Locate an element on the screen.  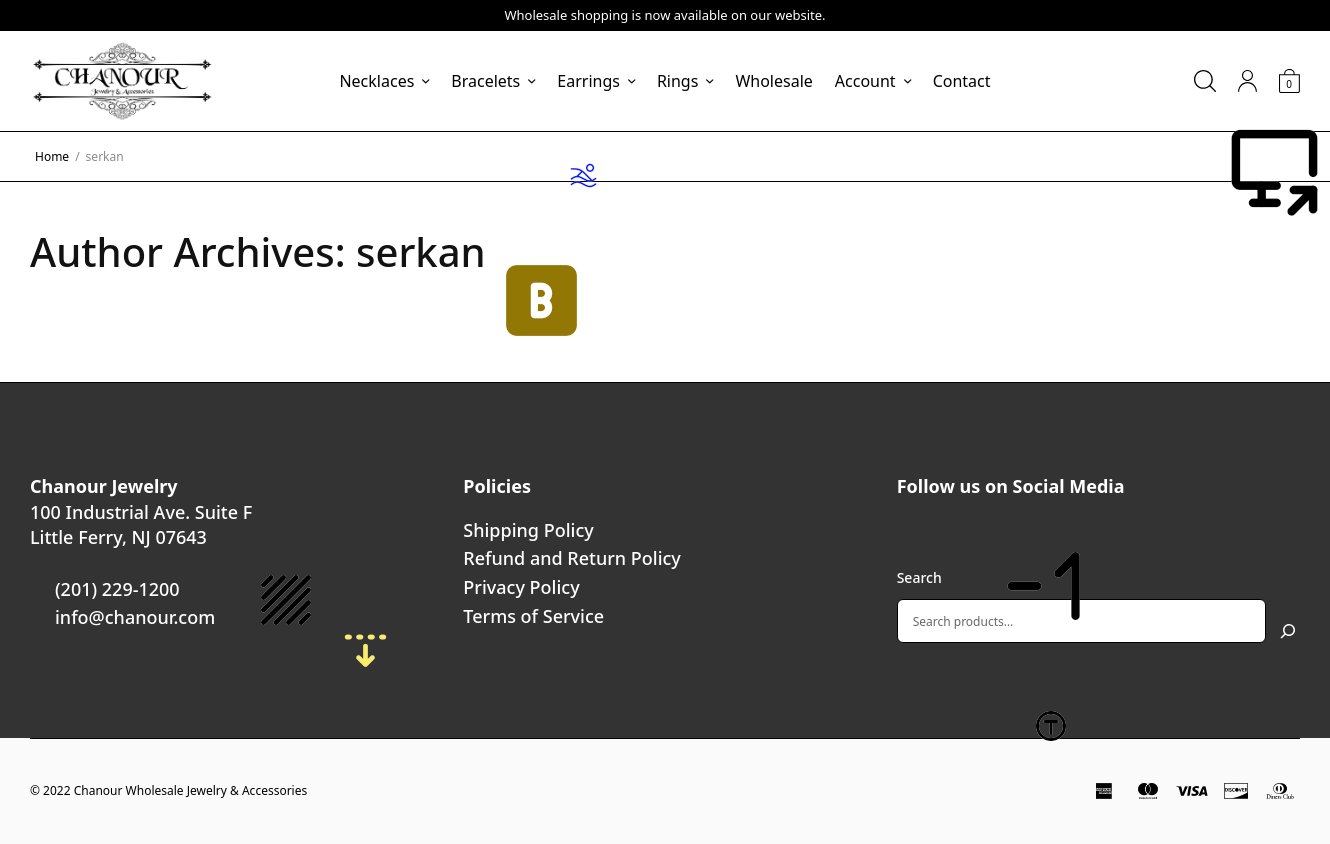
share your screen with others is located at coordinates (1274, 168).